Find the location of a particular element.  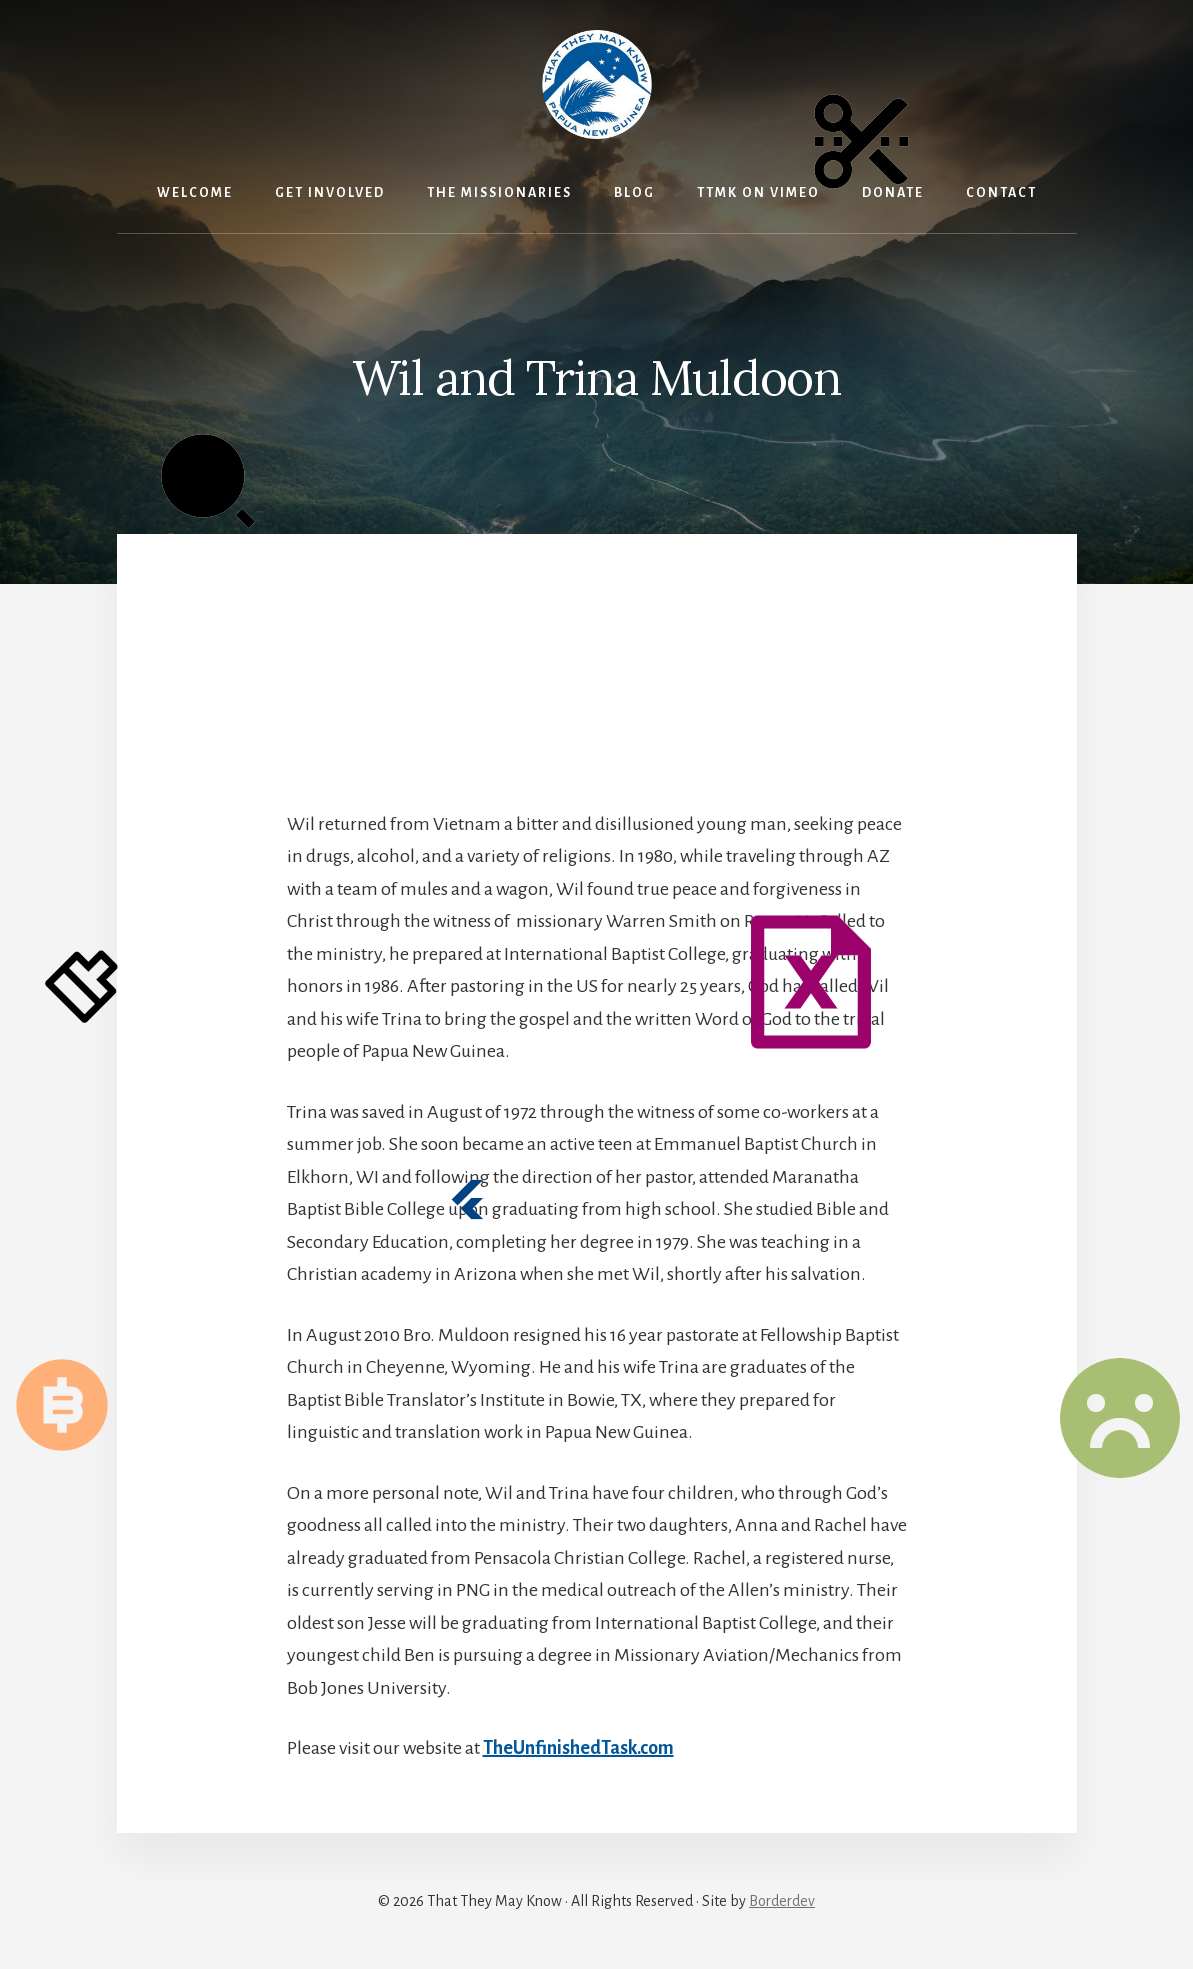

flutter framework logo is located at coordinates (467, 1199).